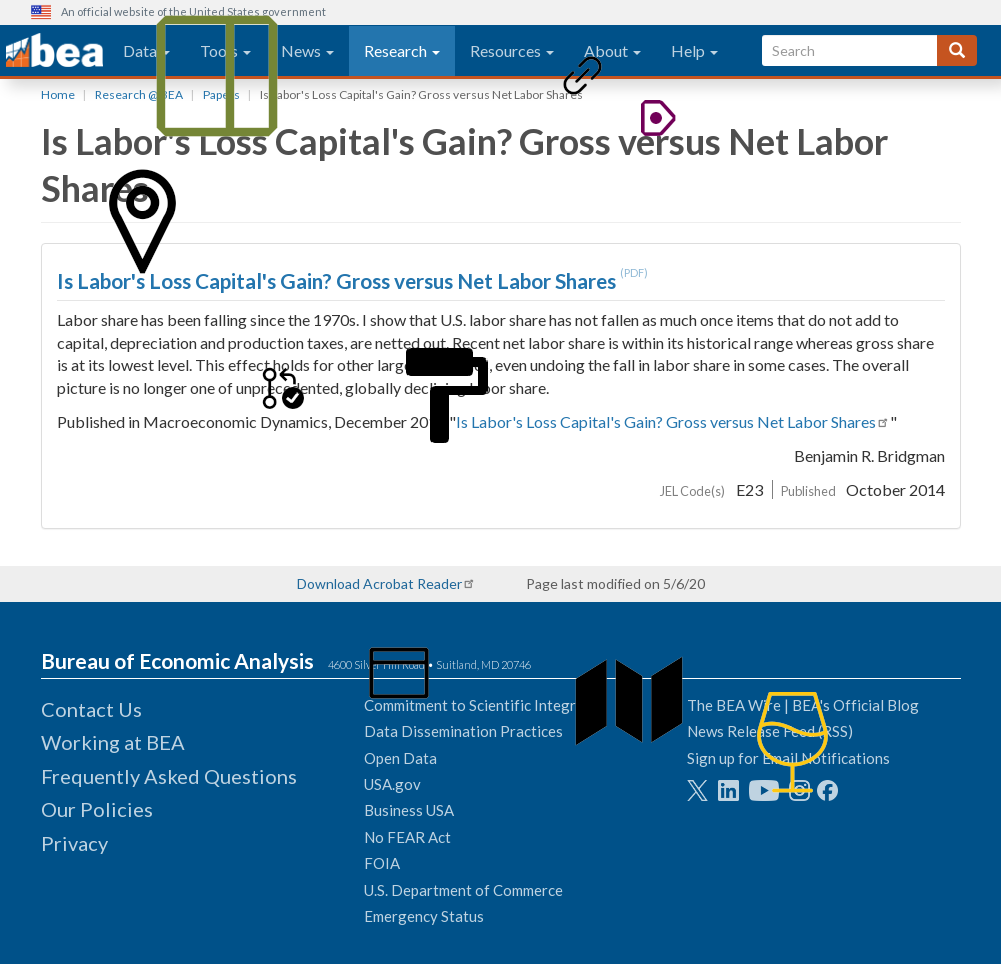  Describe the element at coordinates (444, 395) in the screenshot. I see `apply formatting style to selected content` at that location.